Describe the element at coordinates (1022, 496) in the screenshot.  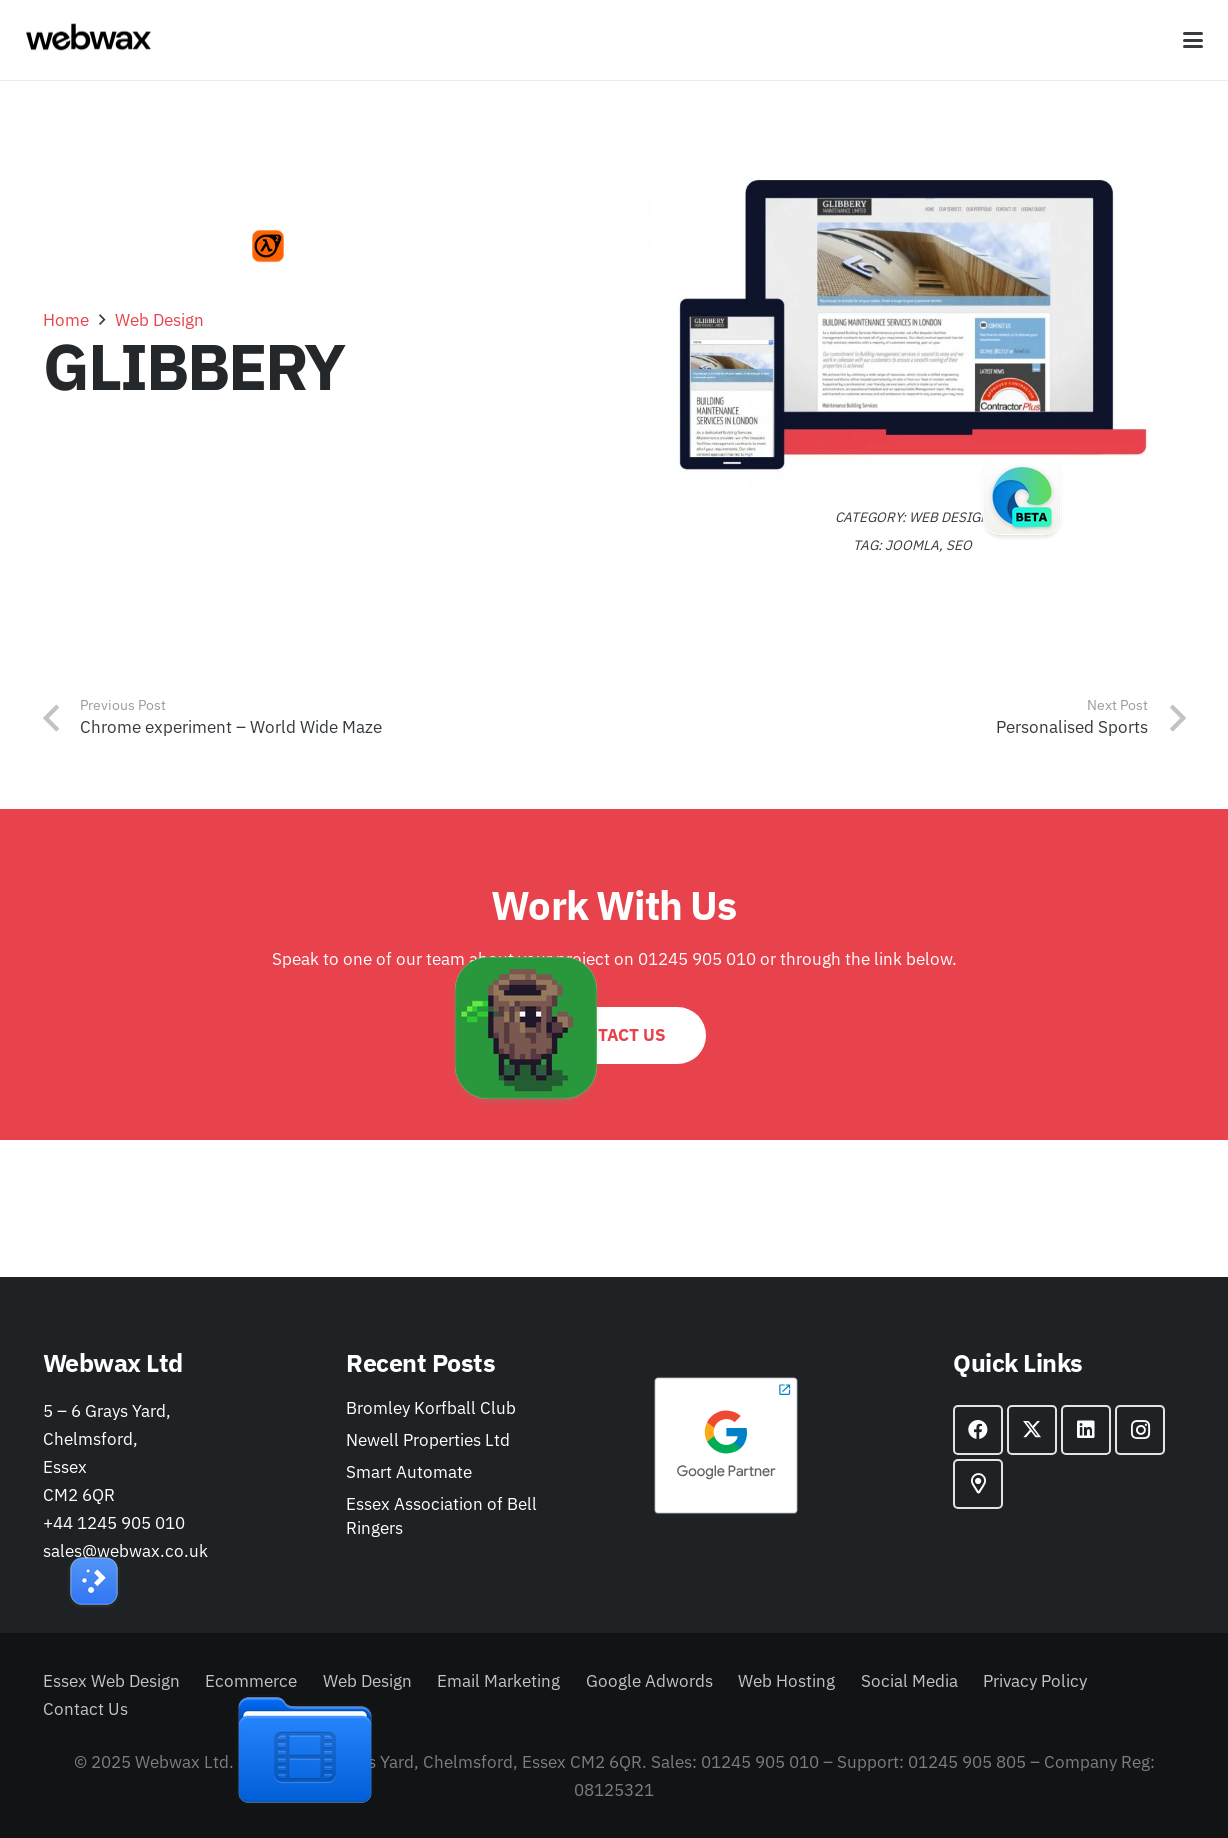
I see `open microsoft edge beta browser` at that location.